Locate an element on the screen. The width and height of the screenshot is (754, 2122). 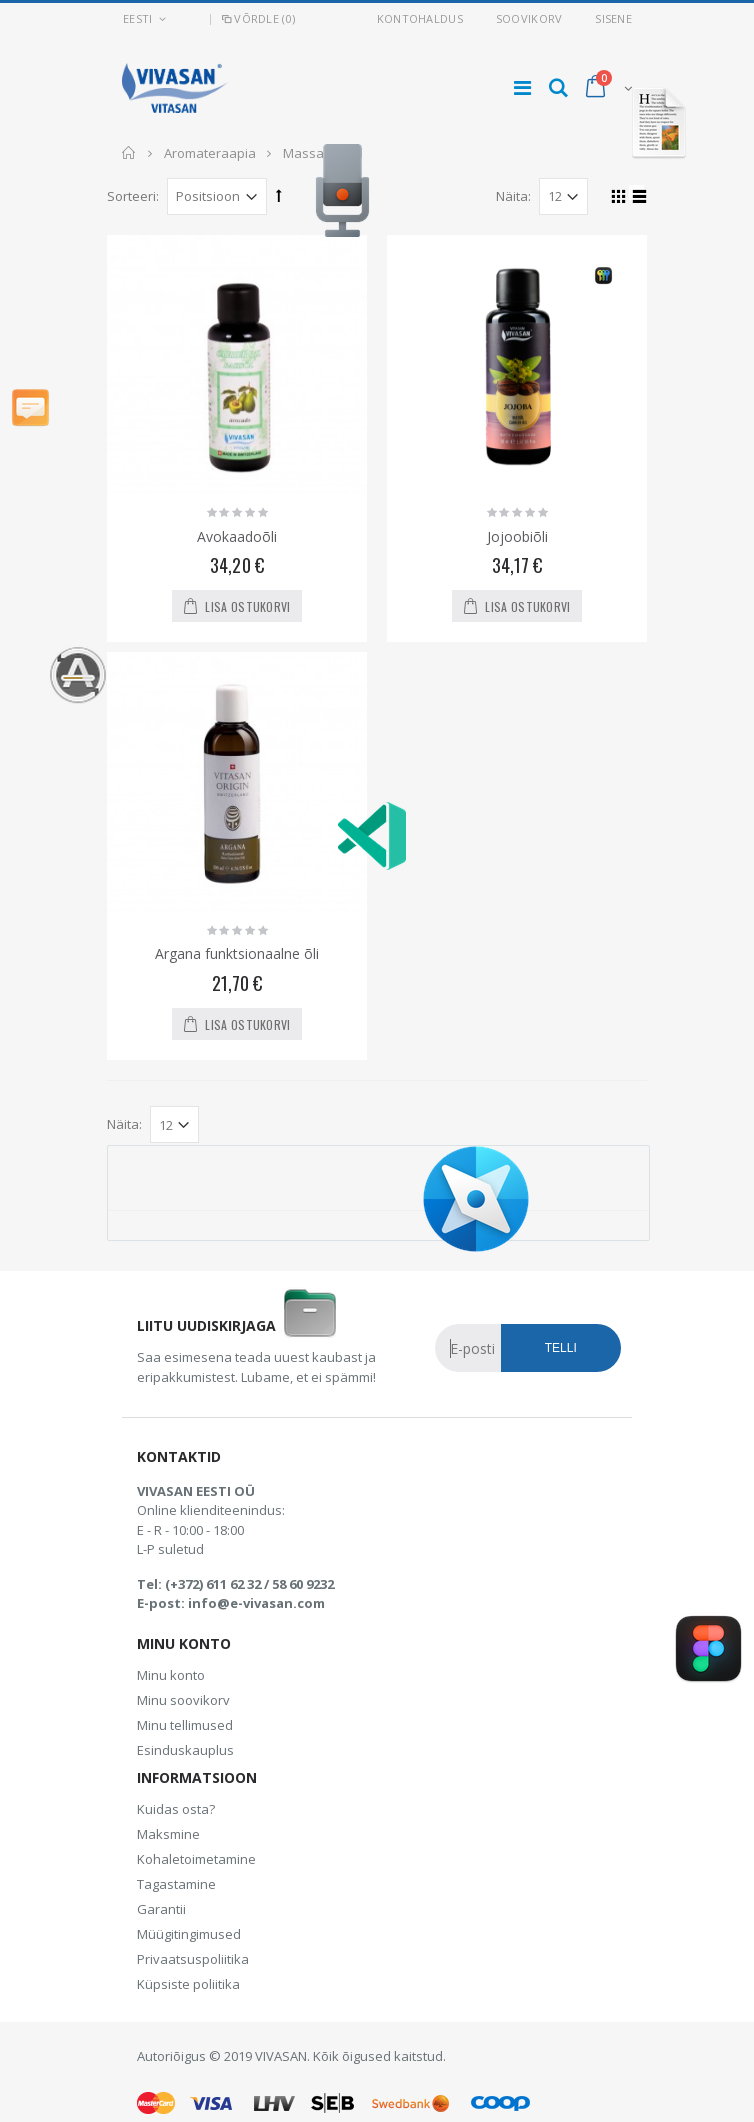
open voice recorder app is located at coordinates (342, 190).